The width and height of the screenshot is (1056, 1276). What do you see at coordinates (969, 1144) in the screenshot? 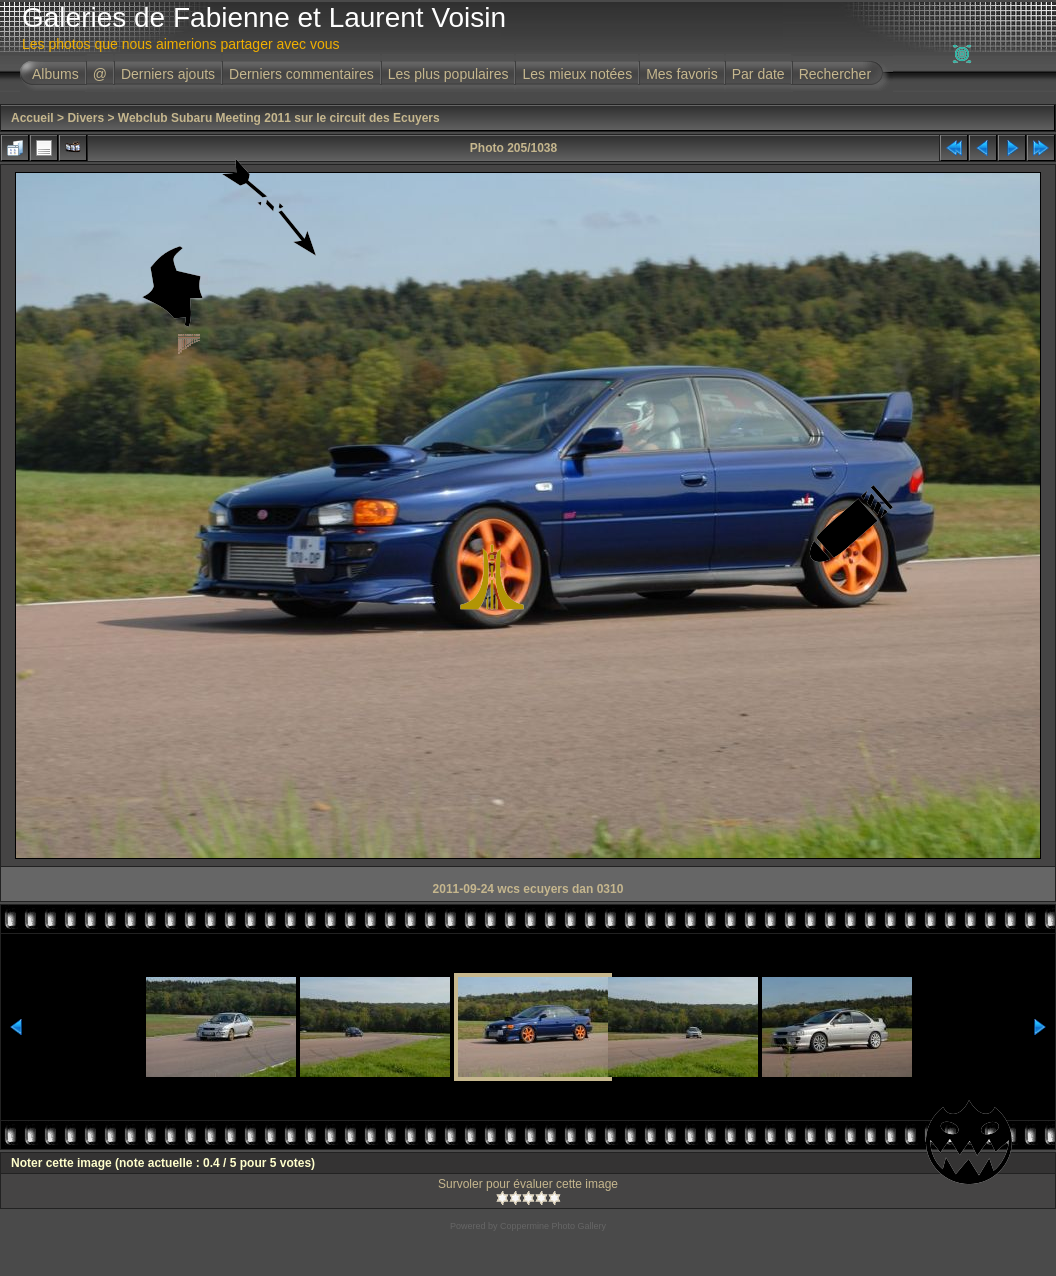
I see `access halloween or seasonal themed content` at bounding box center [969, 1144].